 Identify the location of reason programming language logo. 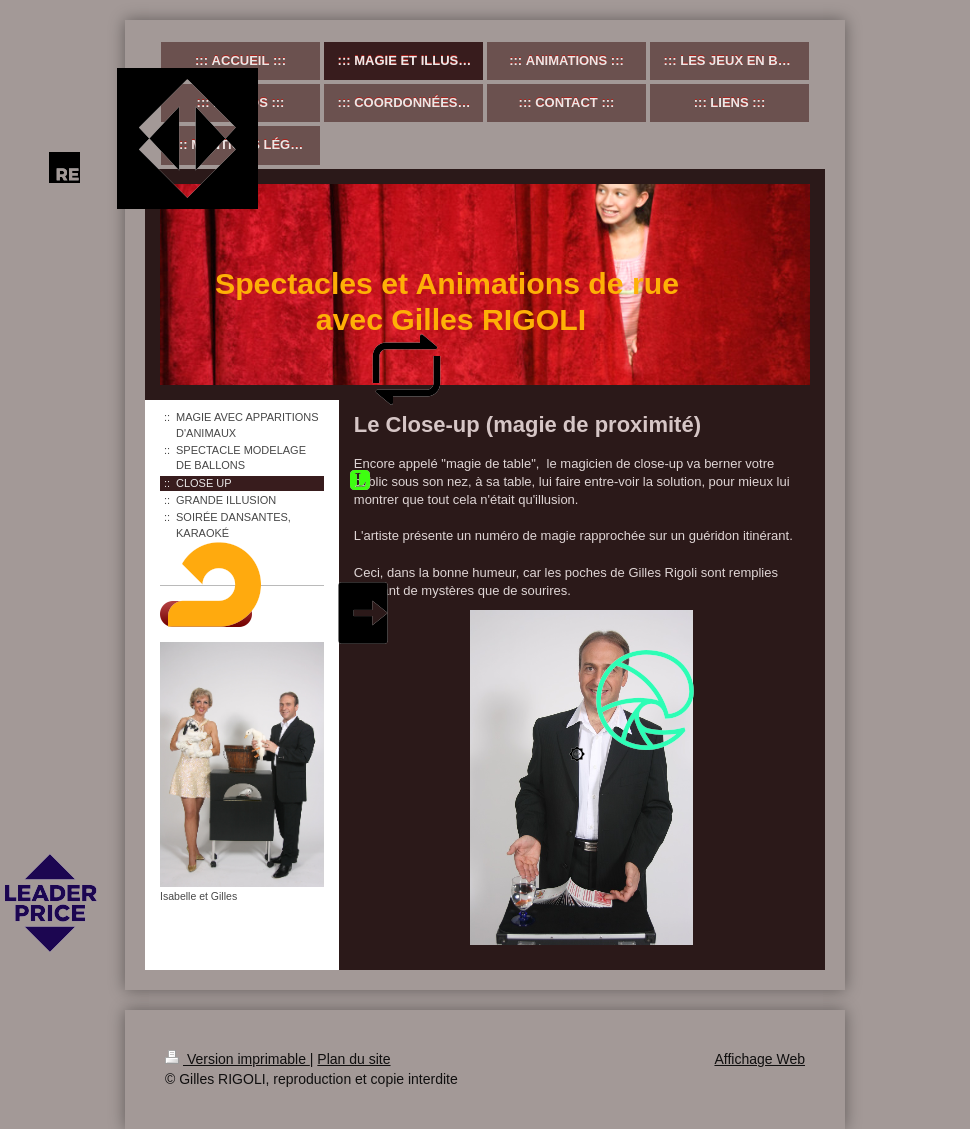
(64, 167).